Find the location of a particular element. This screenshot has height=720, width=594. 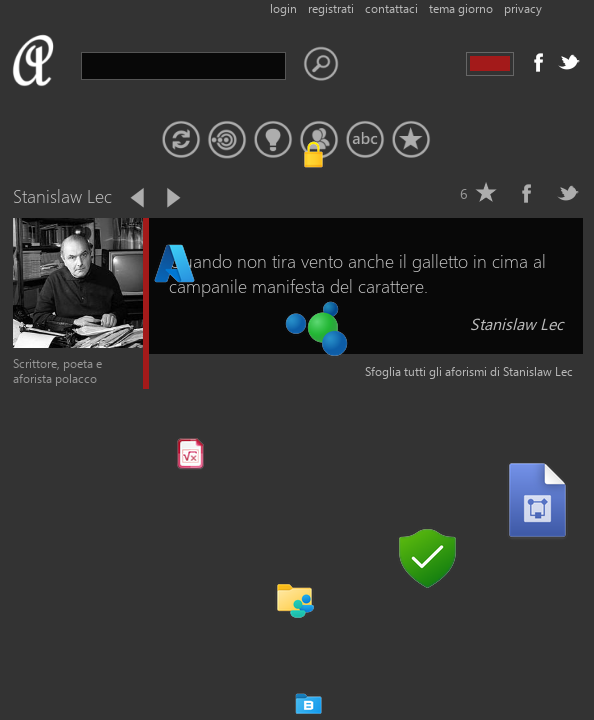

open a formula template file is located at coordinates (190, 453).